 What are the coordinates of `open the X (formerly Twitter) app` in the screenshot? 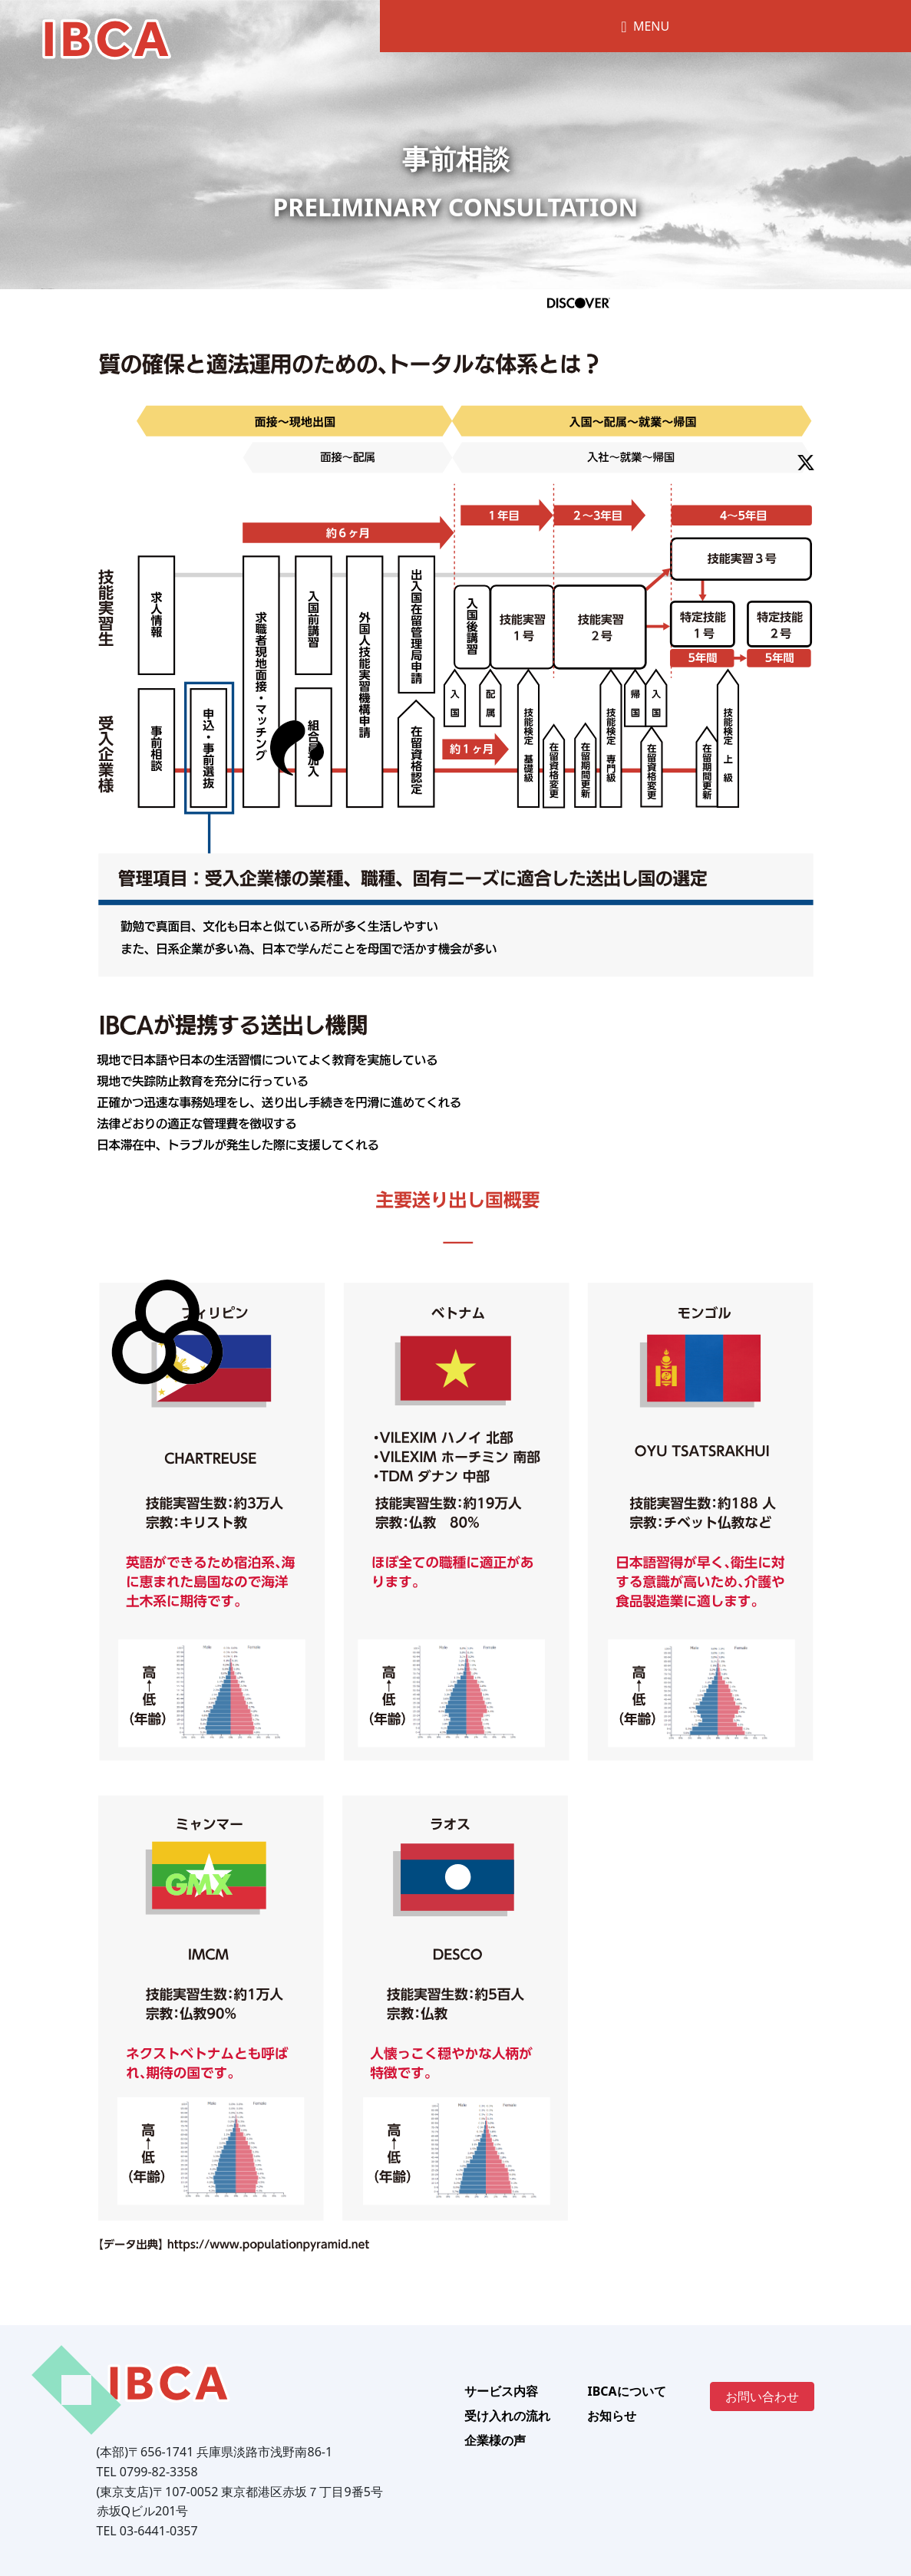 It's located at (806, 463).